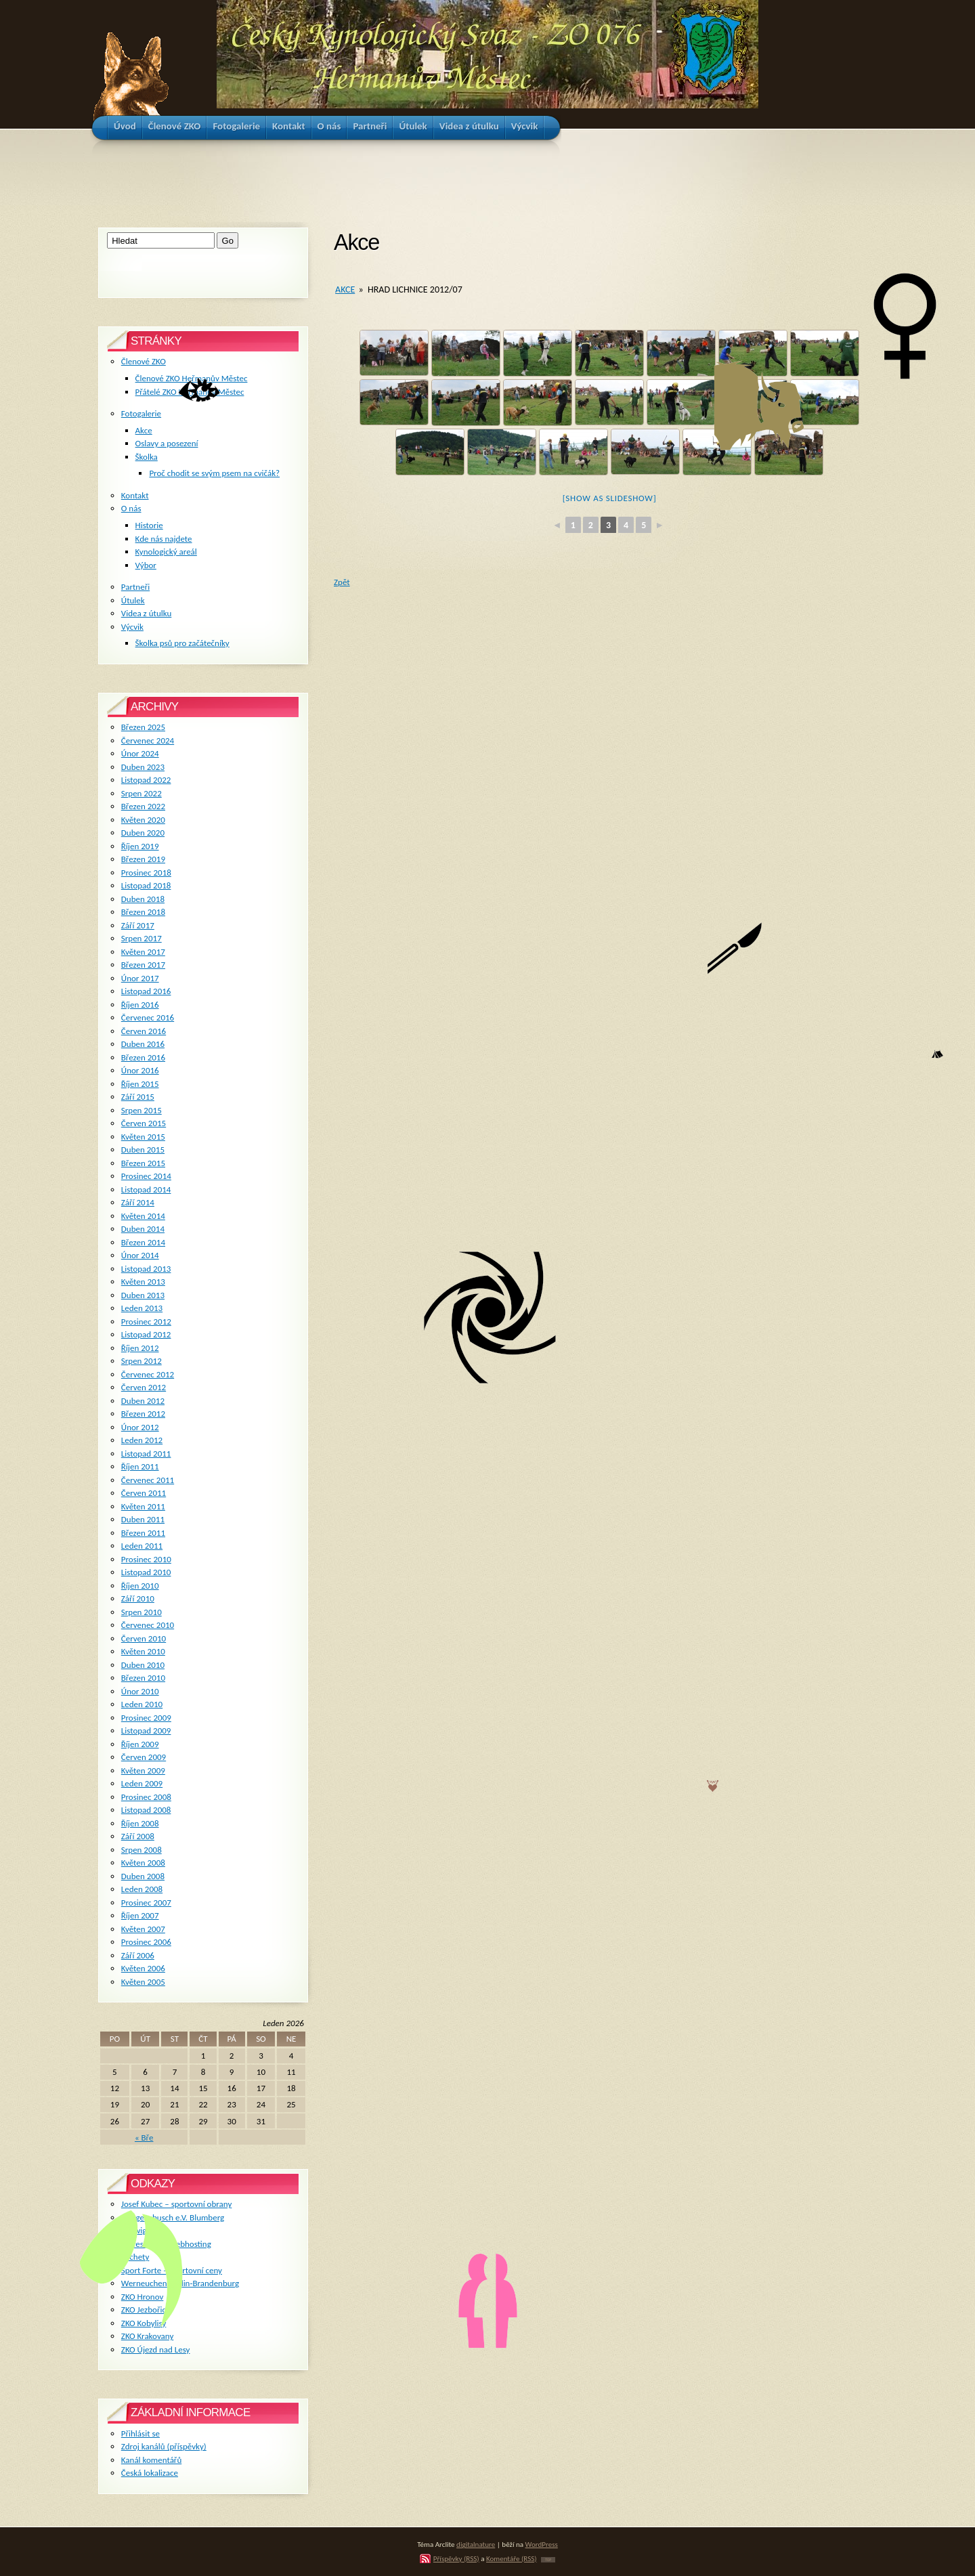 The height and width of the screenshot is (2576, 975). What do you see at coordinates (131, 2269) in the screenshot?
I see `indicates a claw attack or grab ability in a game` at bounding box center [131, 2269].